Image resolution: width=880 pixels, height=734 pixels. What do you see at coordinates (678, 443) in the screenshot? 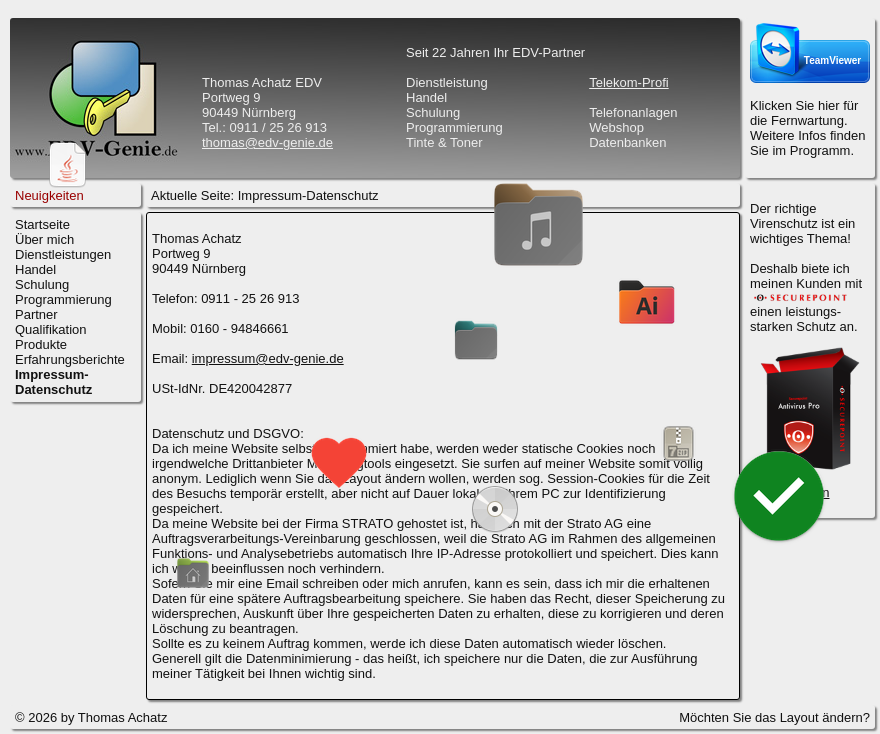
I see `a 7z compressed archive file` at bounding box center [678, 443].